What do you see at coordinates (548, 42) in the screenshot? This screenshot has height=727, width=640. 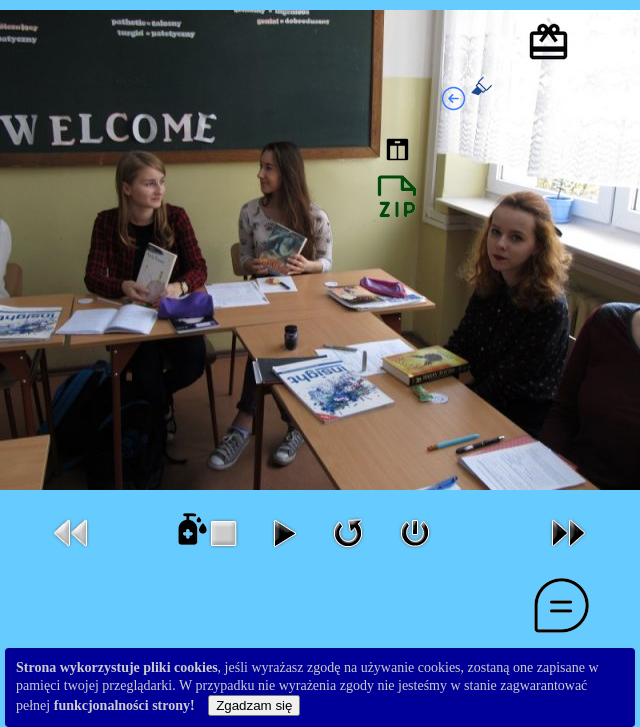 I see `view gift card balance` at bounding box center [548, 42].